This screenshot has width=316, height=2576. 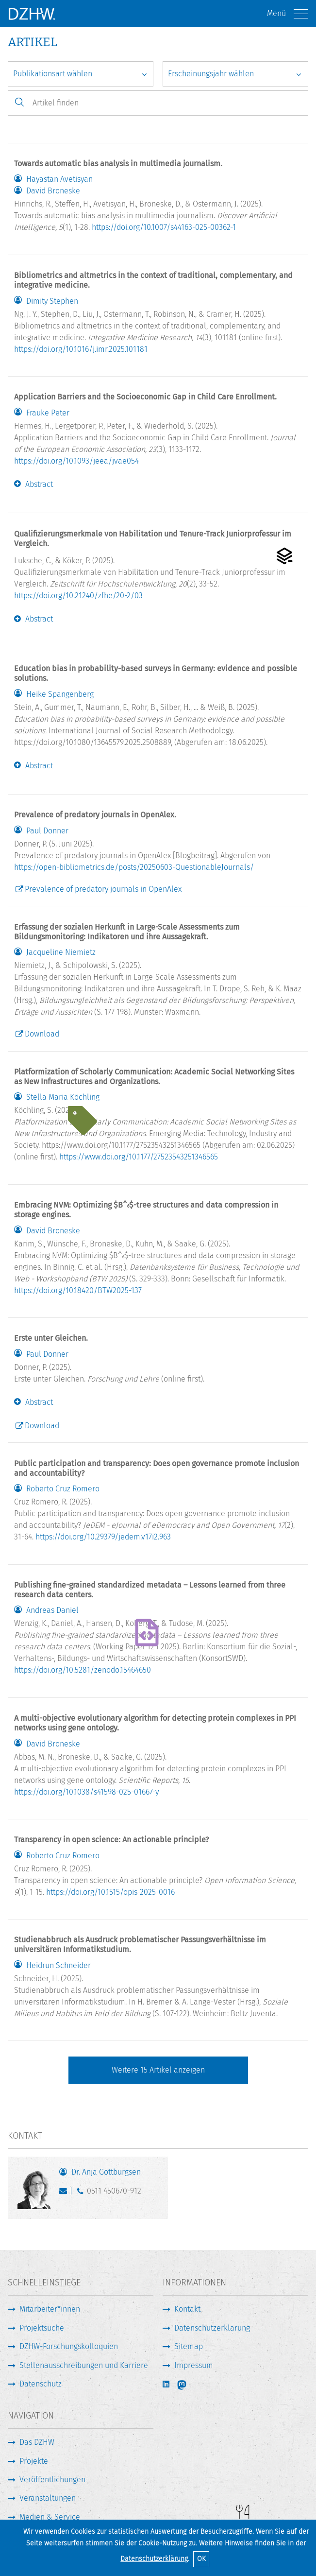 What do you see at coordinates (243, 2511) in the screenshot?
I see `find nearby restaurants or dining options` at bounding box center [243, 2511].